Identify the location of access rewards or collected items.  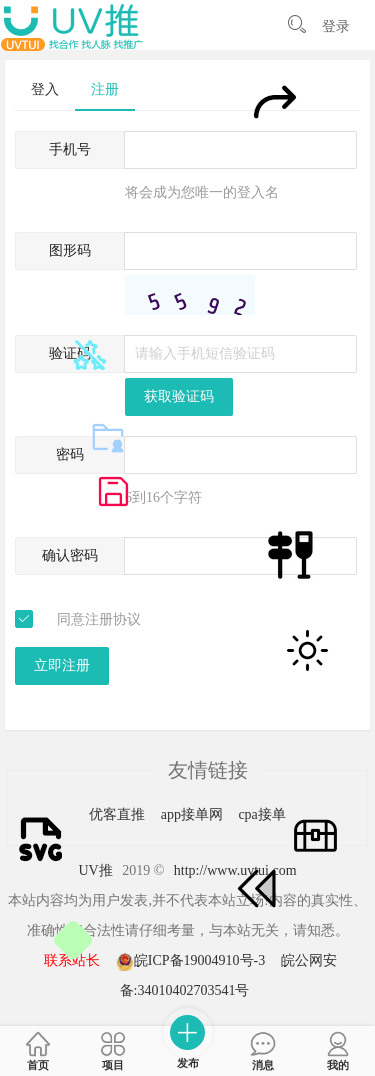
(315, 836).